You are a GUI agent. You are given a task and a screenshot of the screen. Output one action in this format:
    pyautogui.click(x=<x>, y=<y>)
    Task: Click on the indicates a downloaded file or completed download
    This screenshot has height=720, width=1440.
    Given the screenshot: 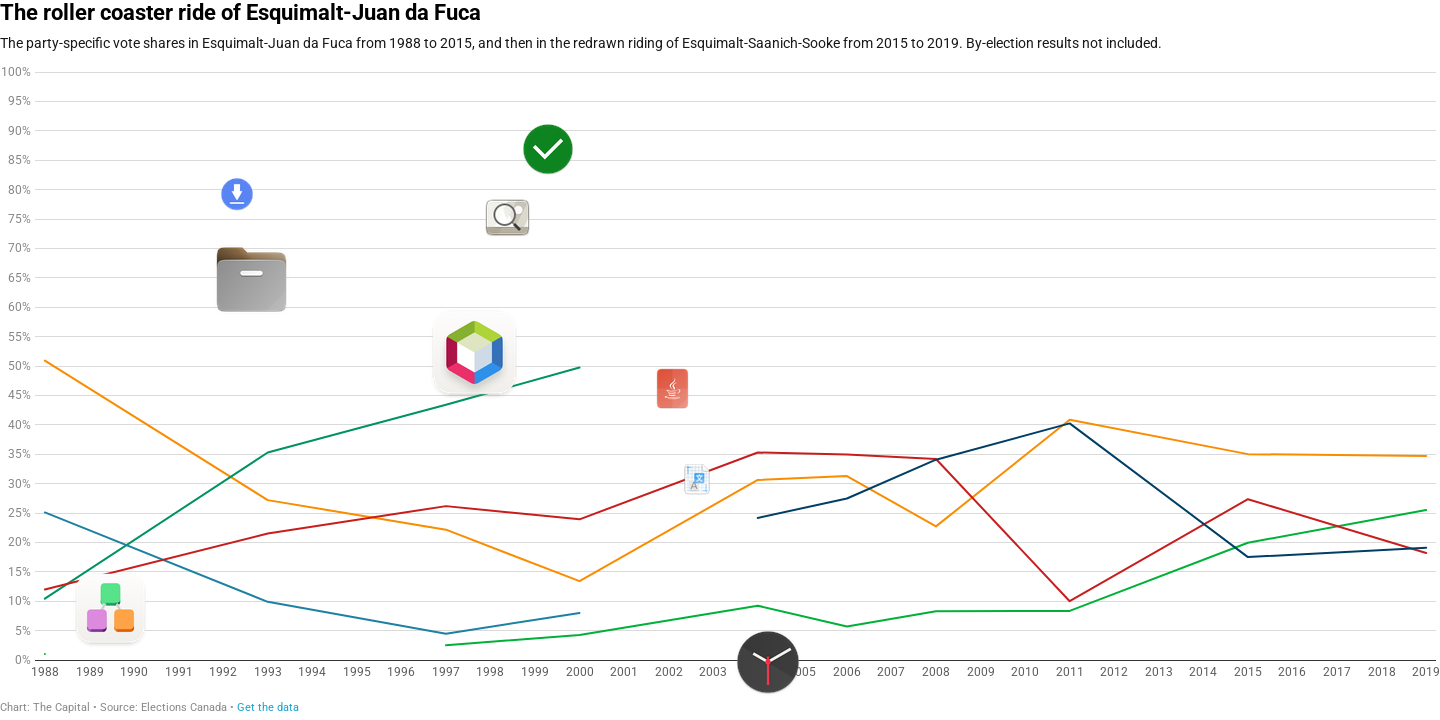 What is the action you would take?
    pyautogui.click(x=237, y=194)
    